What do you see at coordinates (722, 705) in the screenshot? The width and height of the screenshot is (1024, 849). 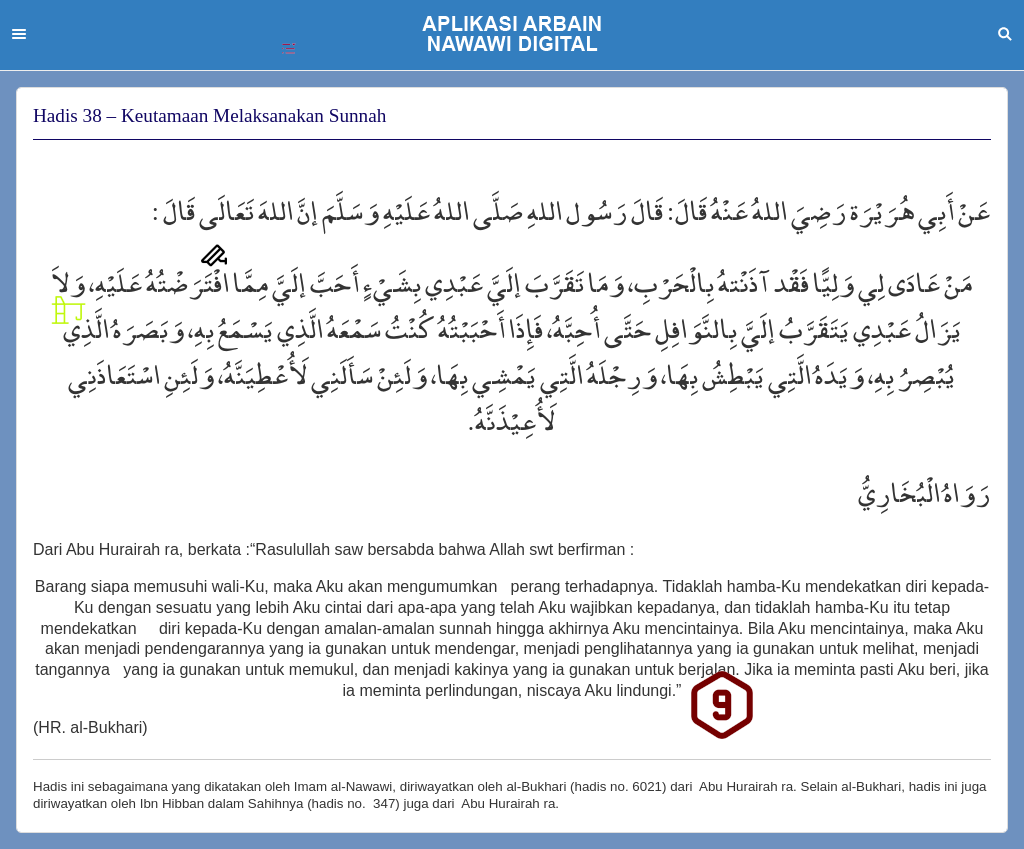 I see `indicates step 9 in a multi-step process` at bounding box center [722, 705].